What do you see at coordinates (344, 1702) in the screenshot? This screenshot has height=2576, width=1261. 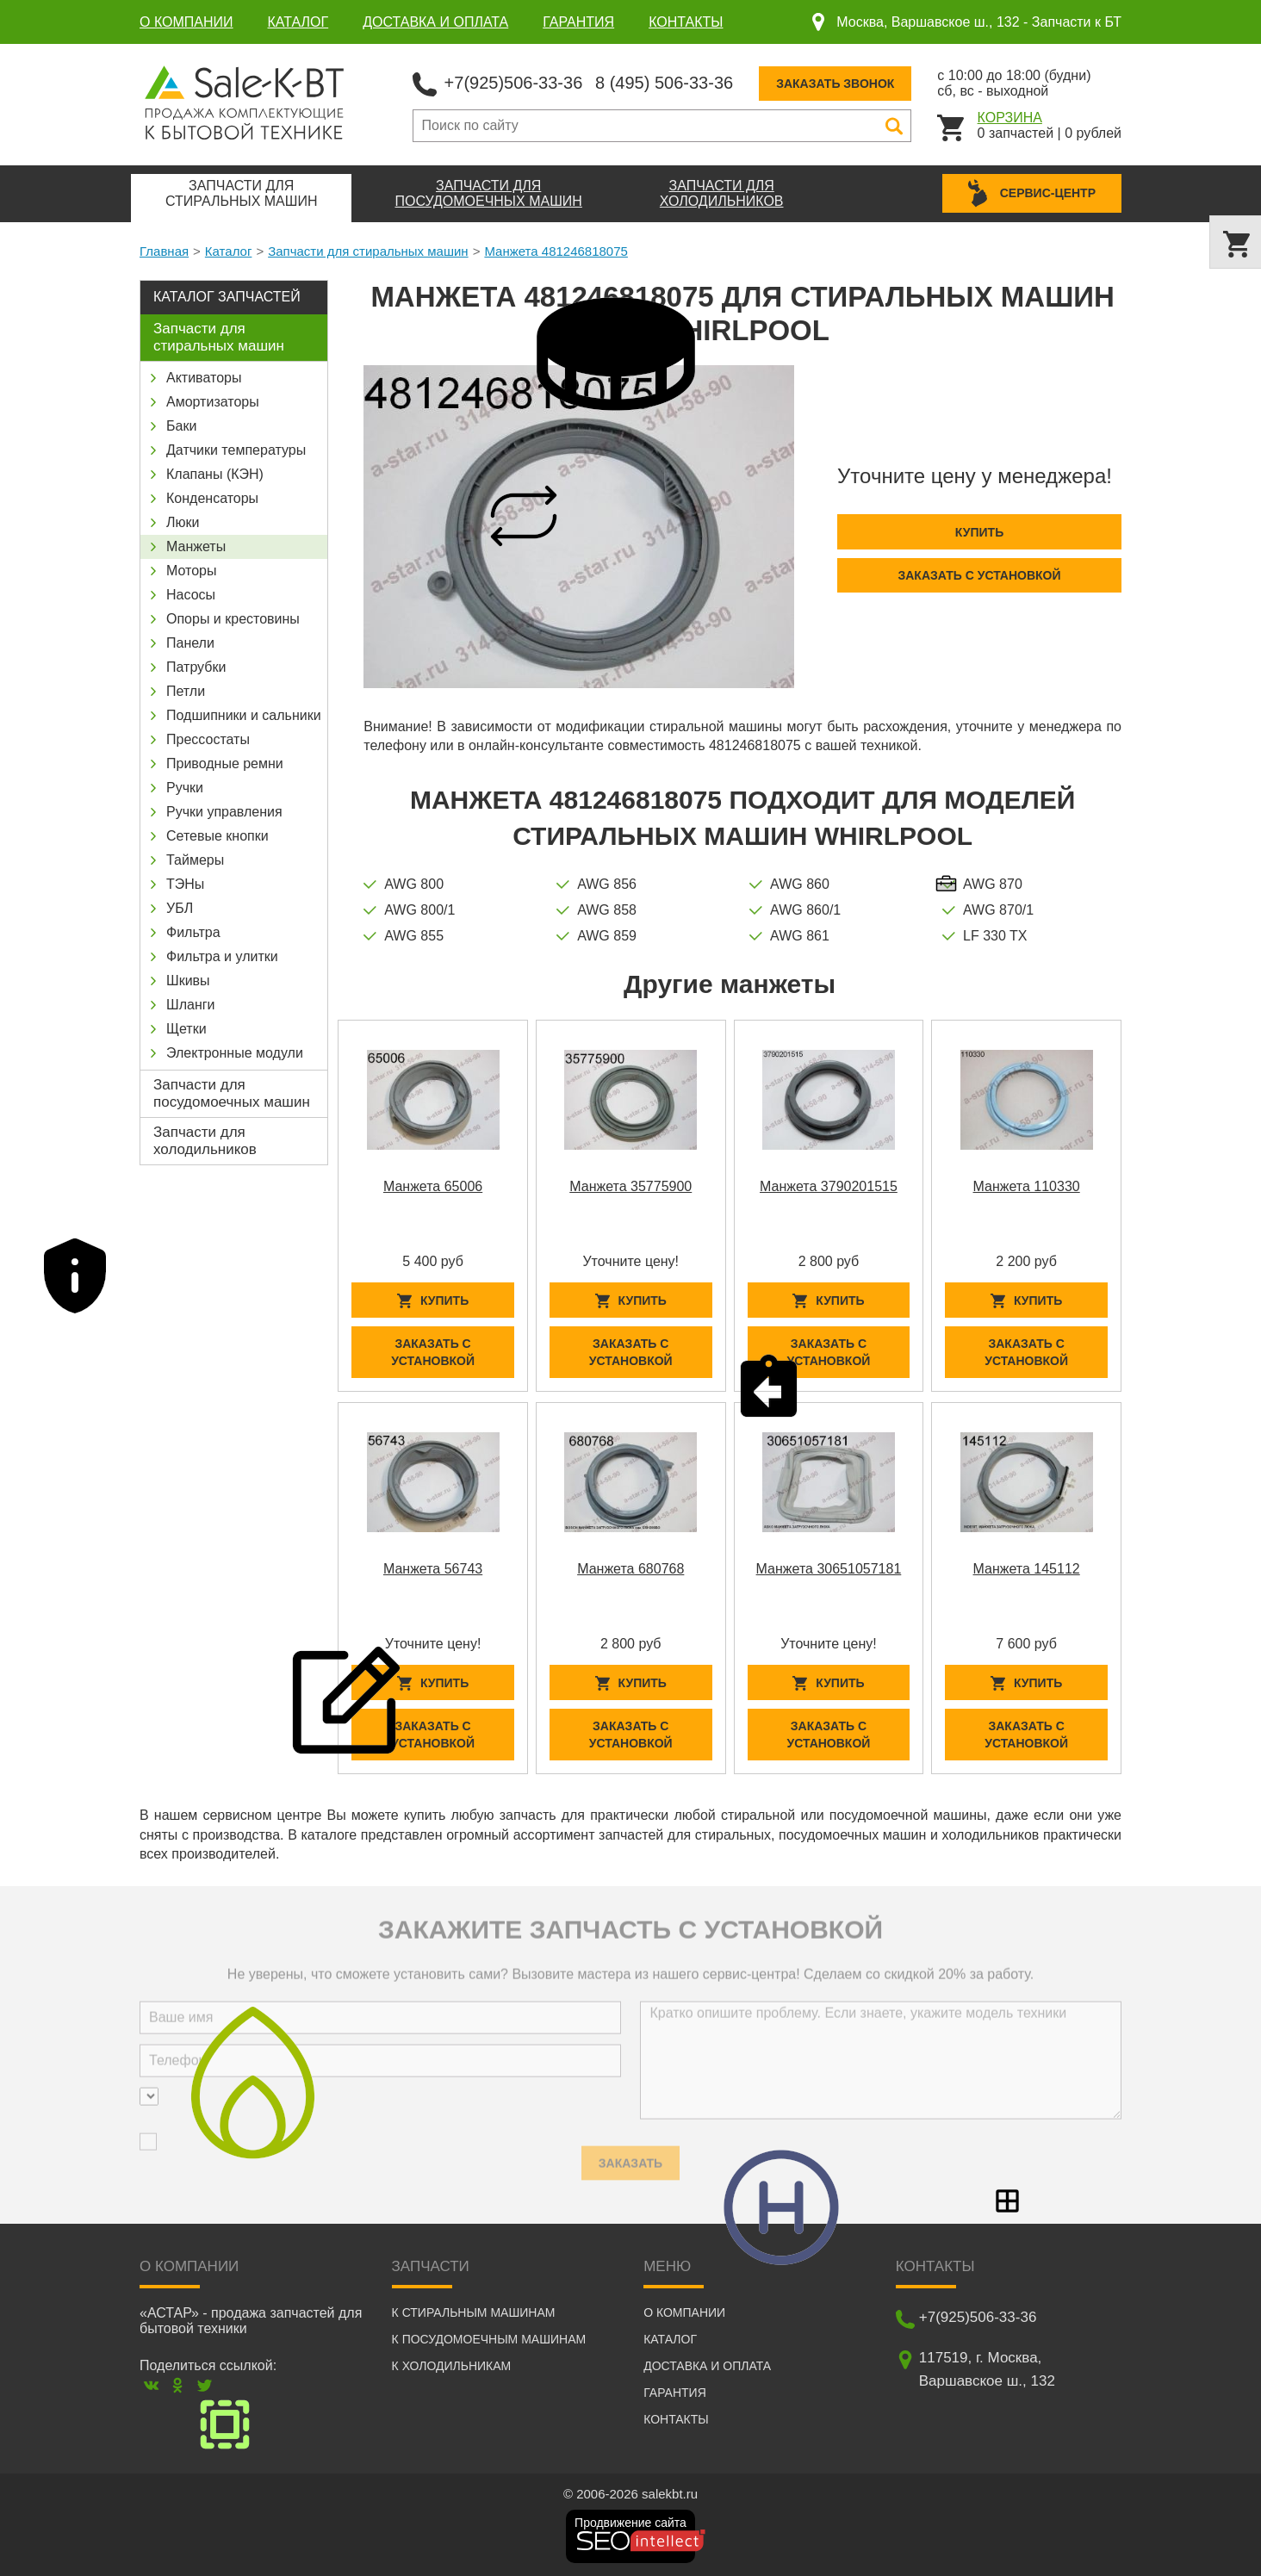 I see `compose a new note` at bounding box center [344, 1702].